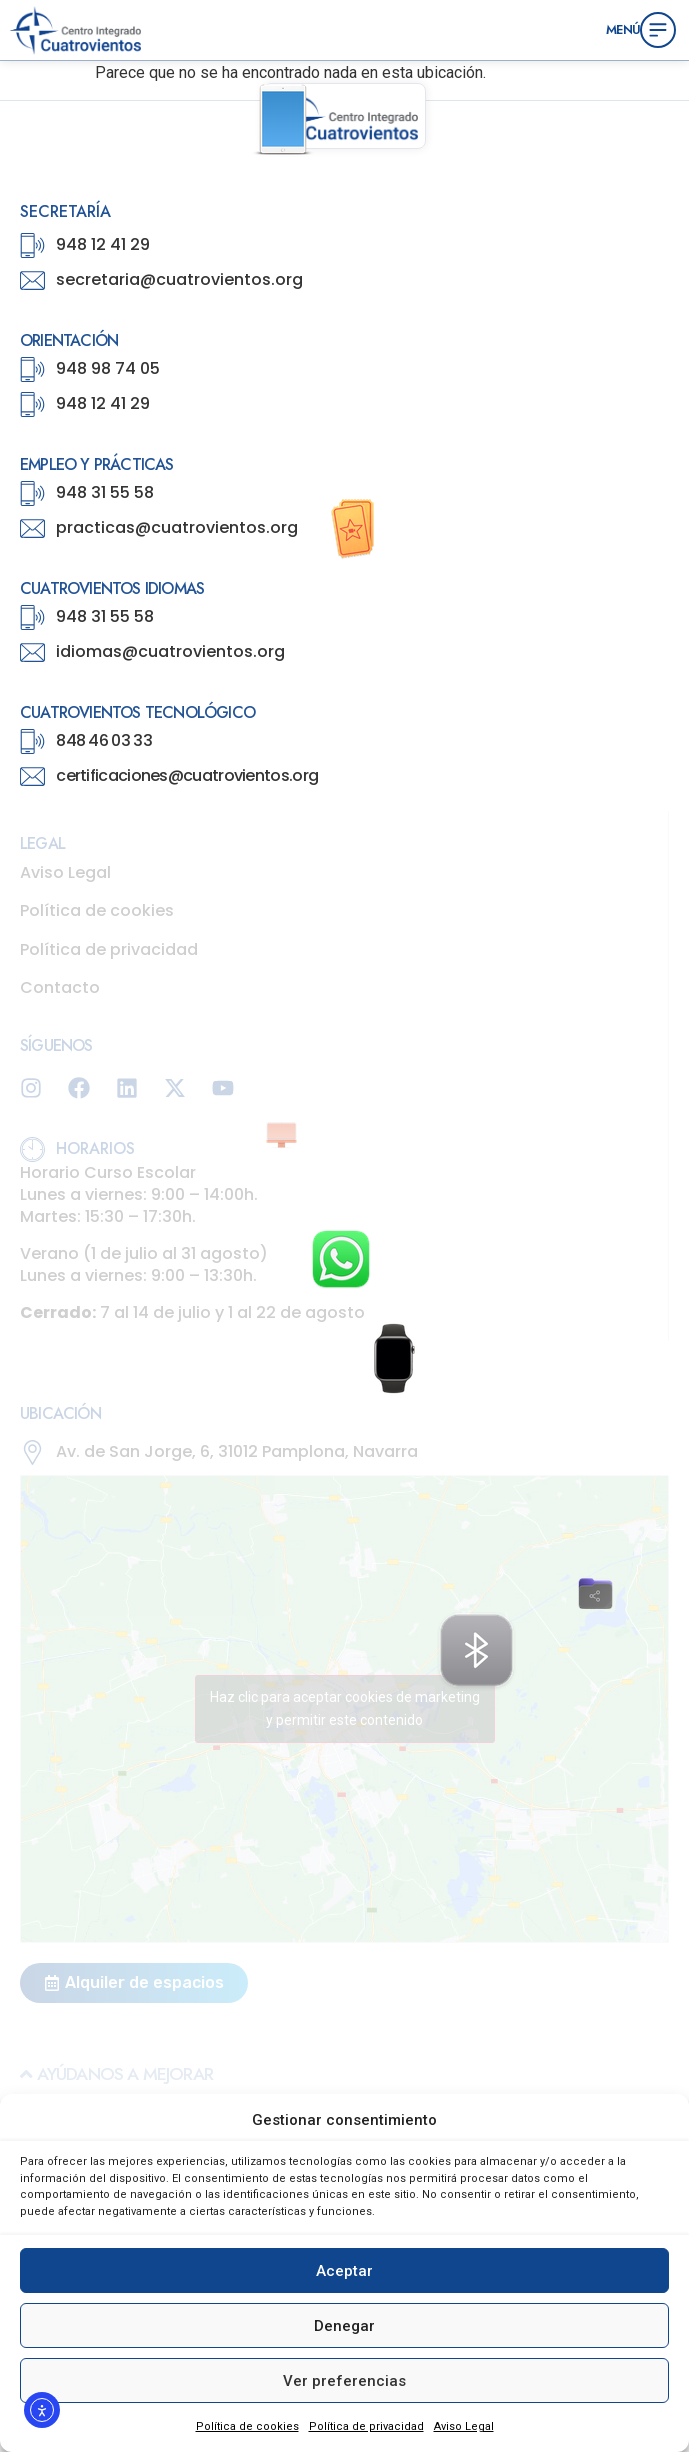 The width and height of the screenshot is (689, 2452). What do you see at coordinates (595, 1593) in the screenshot?
I see `access your public shared folder` at bounding box center [595, 1593].